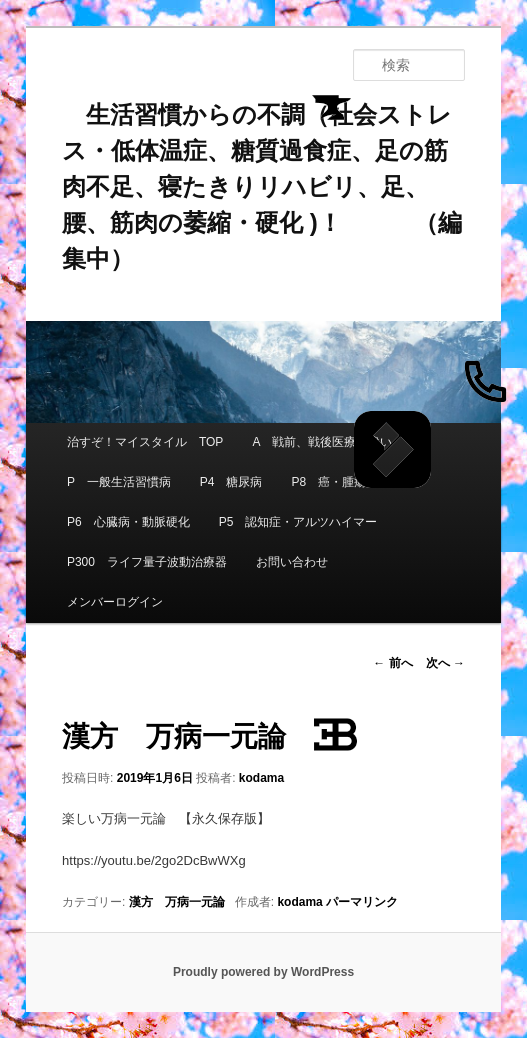 This screenshot has width=527, height=1038. What do you see at coordinates (485, 381) in the screenshot?
I see `make a phone call` at bounding box center [485, 381].